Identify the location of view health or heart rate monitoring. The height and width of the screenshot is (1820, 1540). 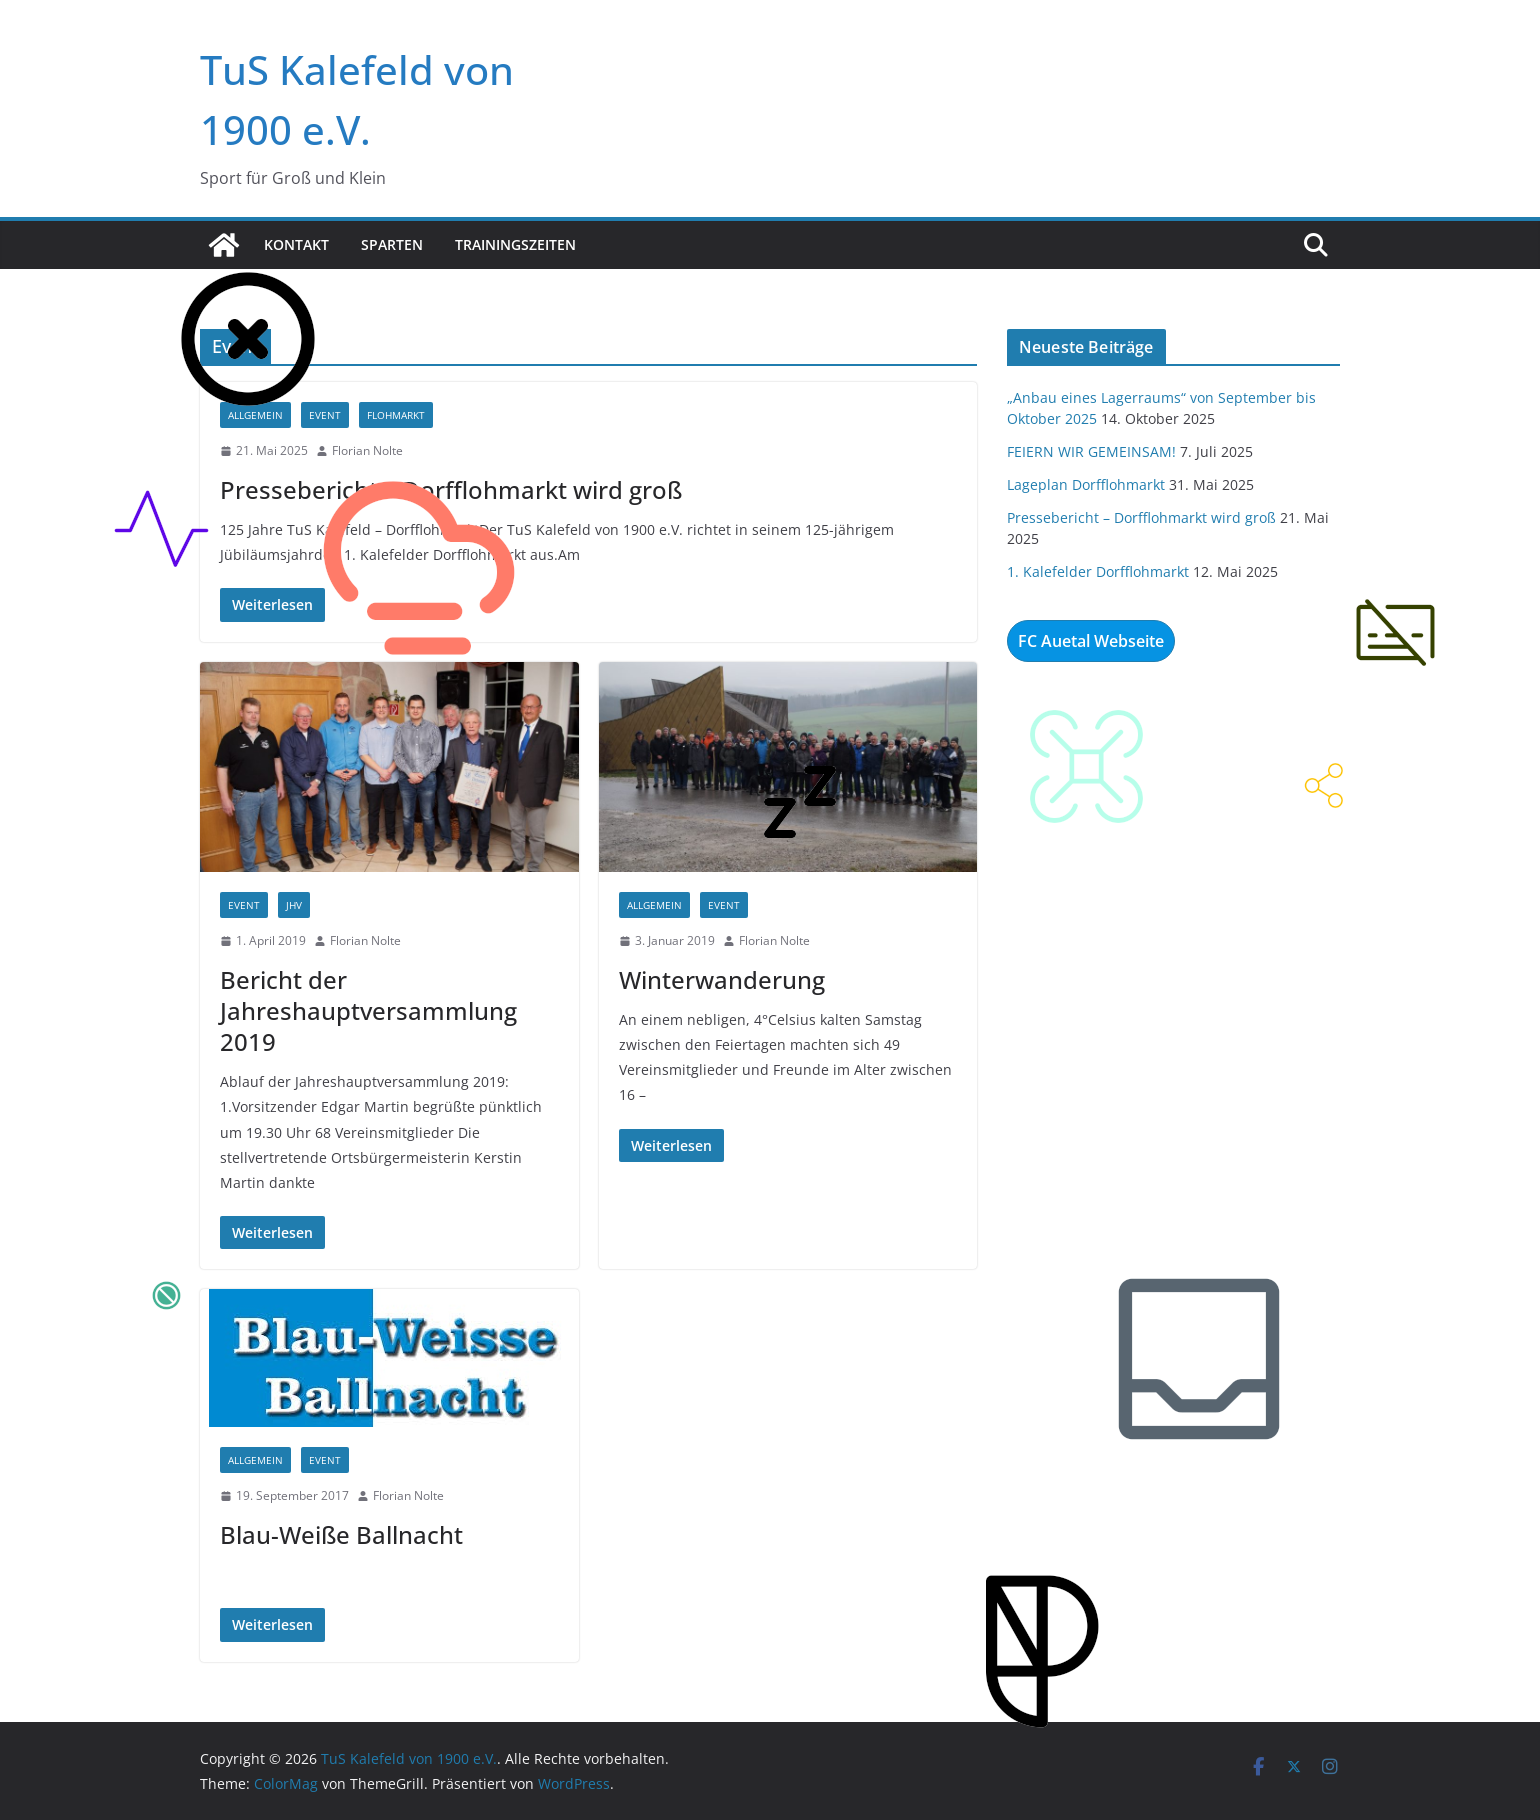
(161, 530).